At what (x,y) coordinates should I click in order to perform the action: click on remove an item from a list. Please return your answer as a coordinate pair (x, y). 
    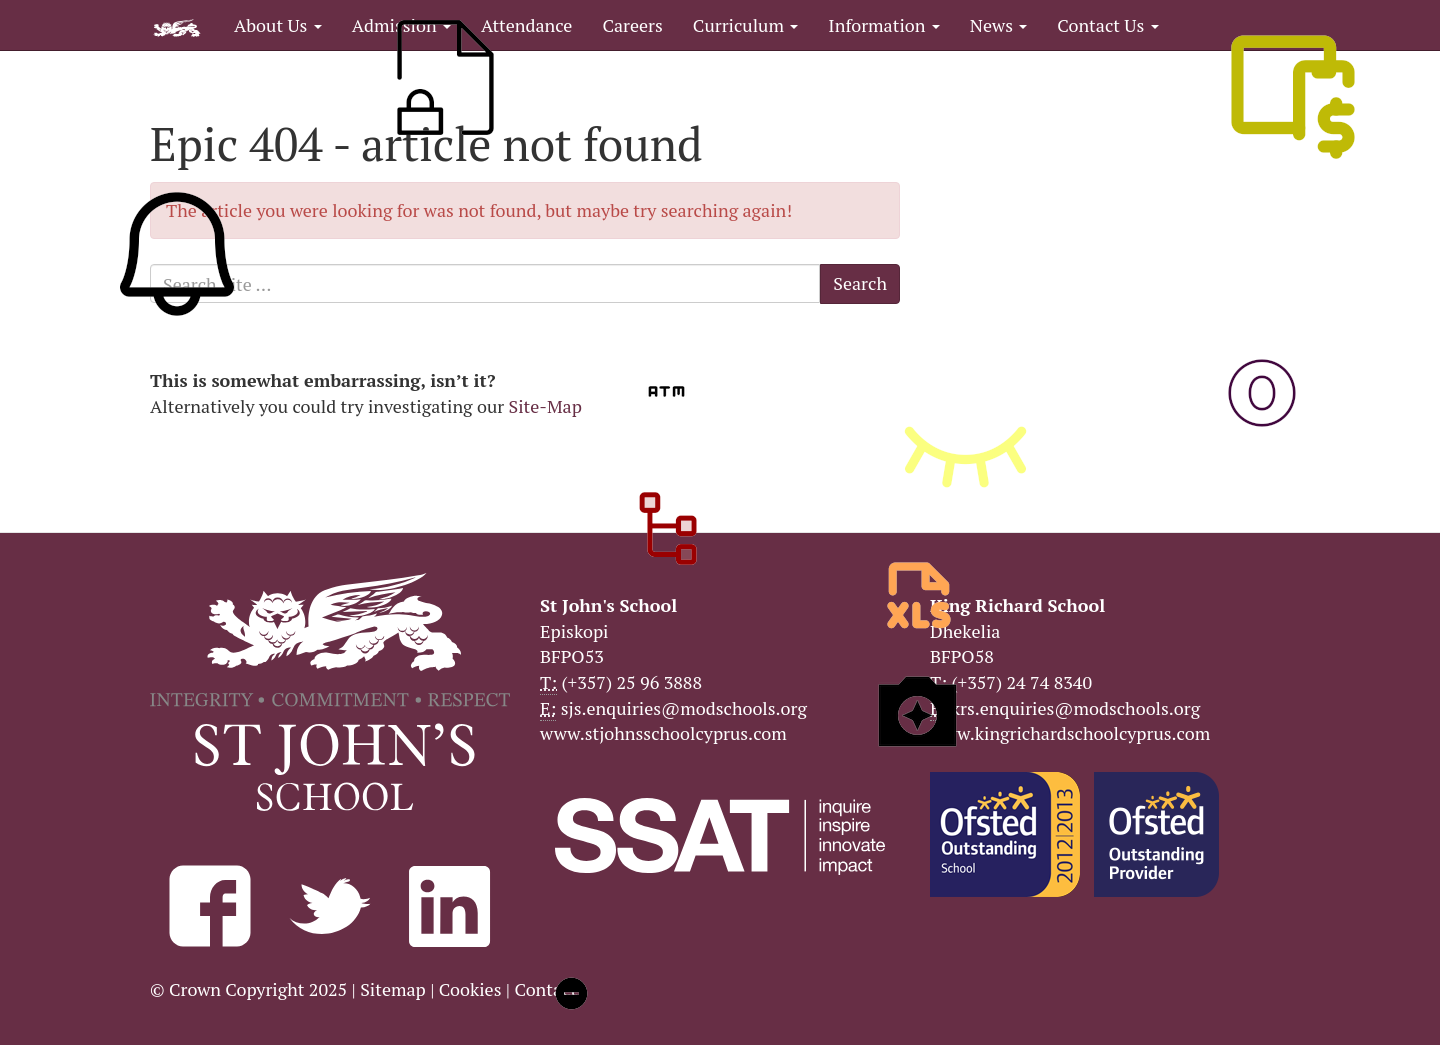
    Looking at the image, I should click on (571, 993).